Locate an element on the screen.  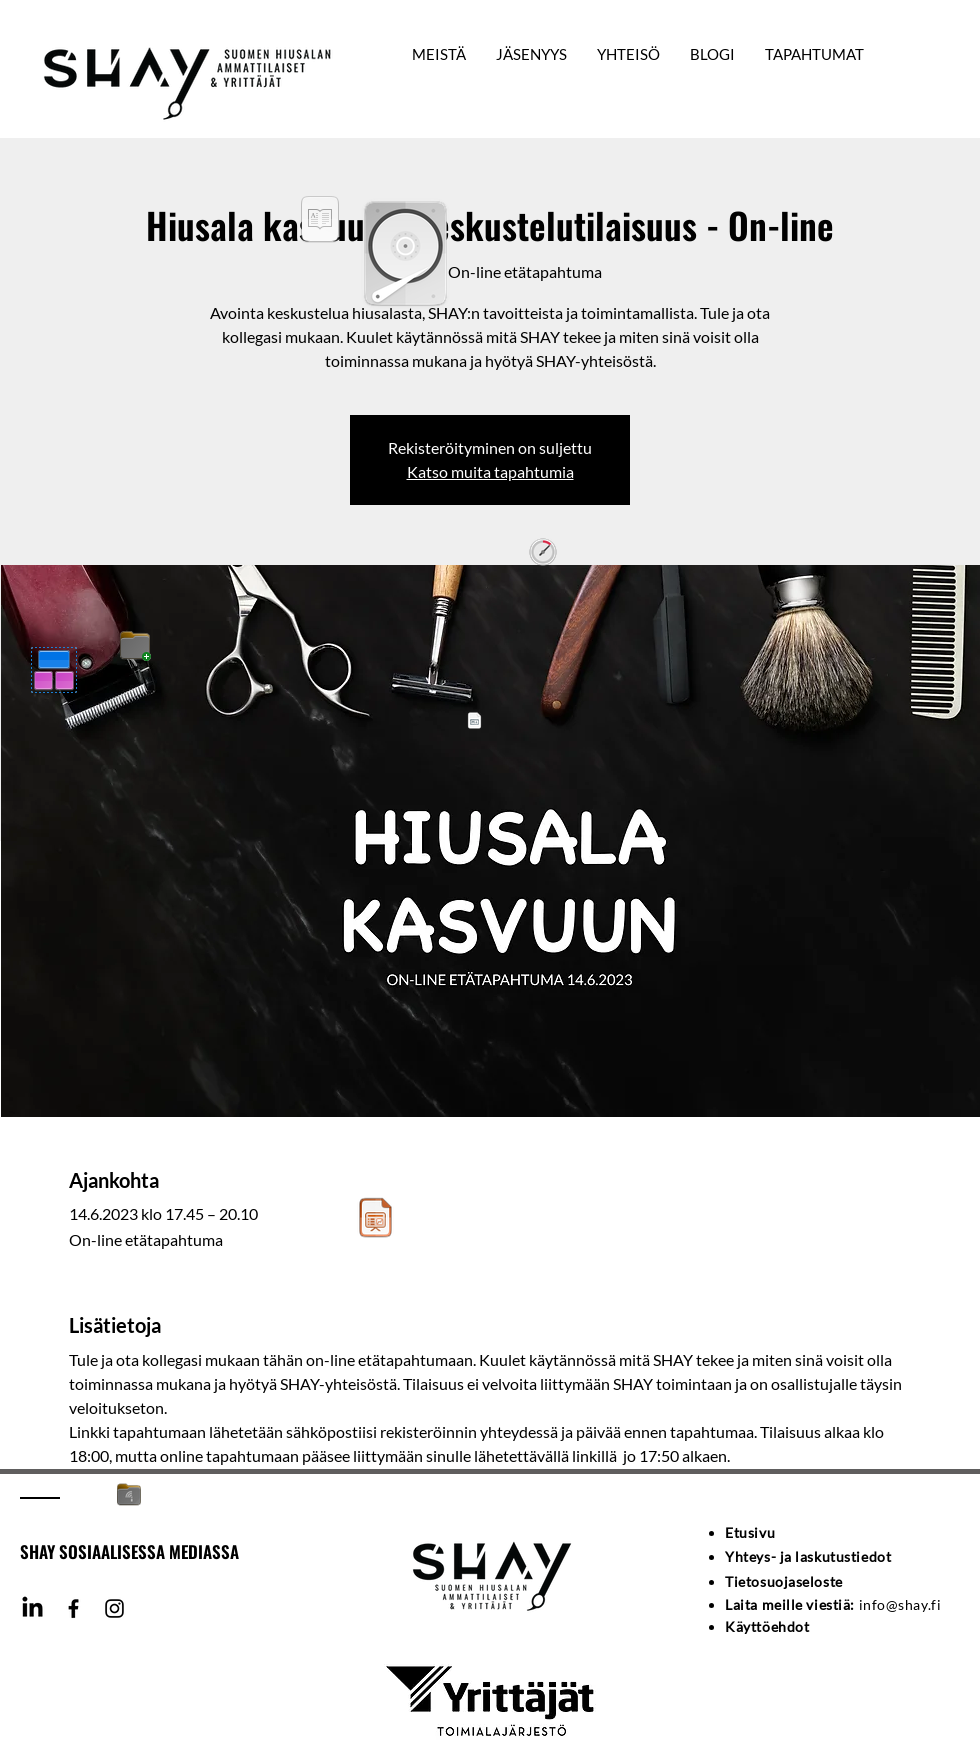
a markdown text file is located at coordinates (474, 720).